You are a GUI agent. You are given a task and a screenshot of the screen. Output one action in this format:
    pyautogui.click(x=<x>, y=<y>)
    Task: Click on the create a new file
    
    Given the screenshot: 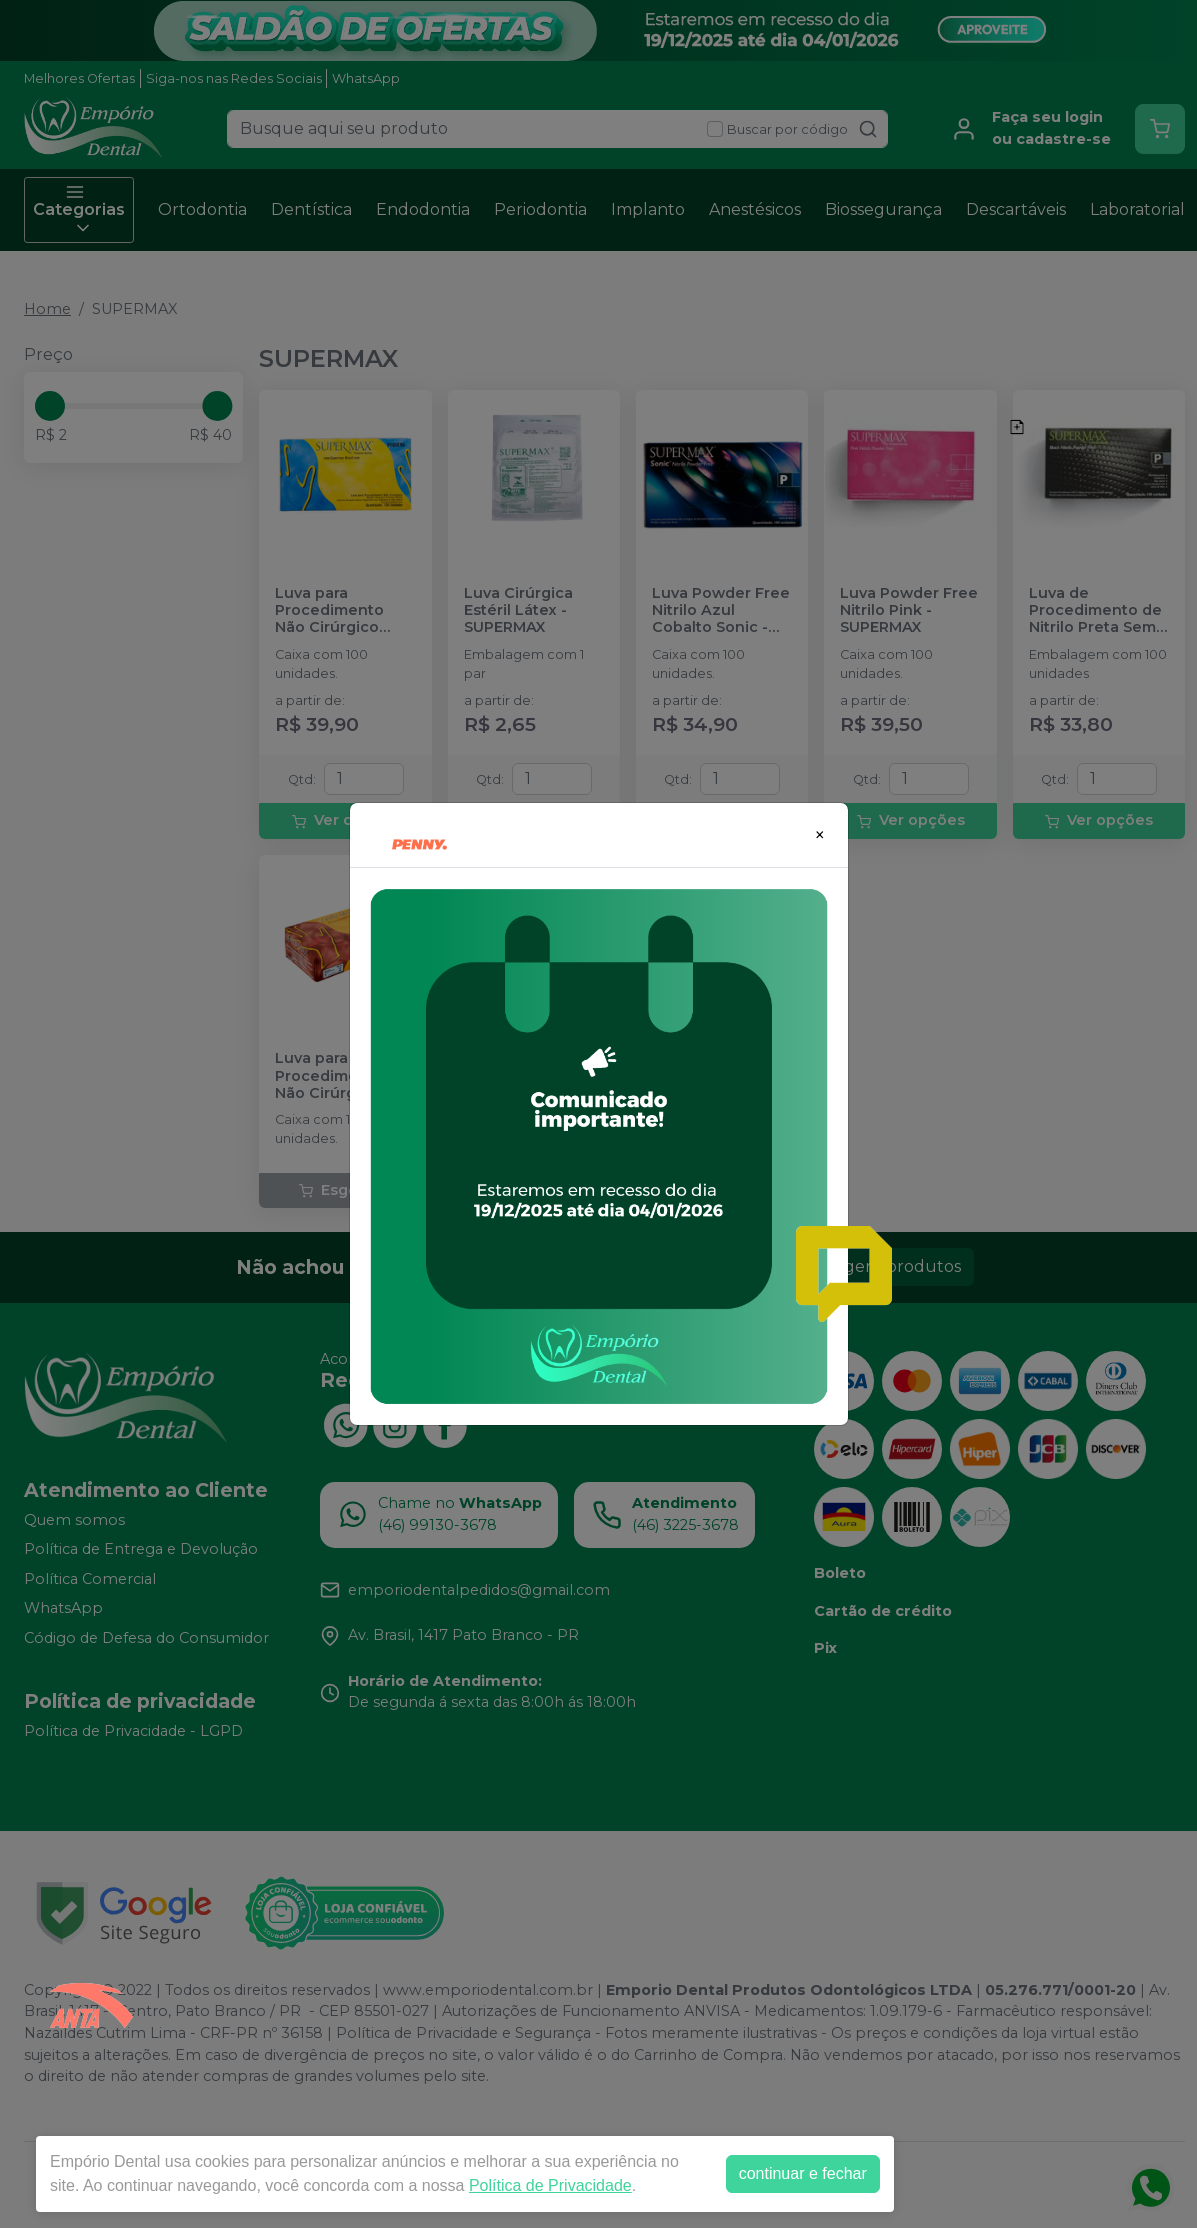 What is the action you would take?
    pyautogui.click(x=1017, y=427)
    